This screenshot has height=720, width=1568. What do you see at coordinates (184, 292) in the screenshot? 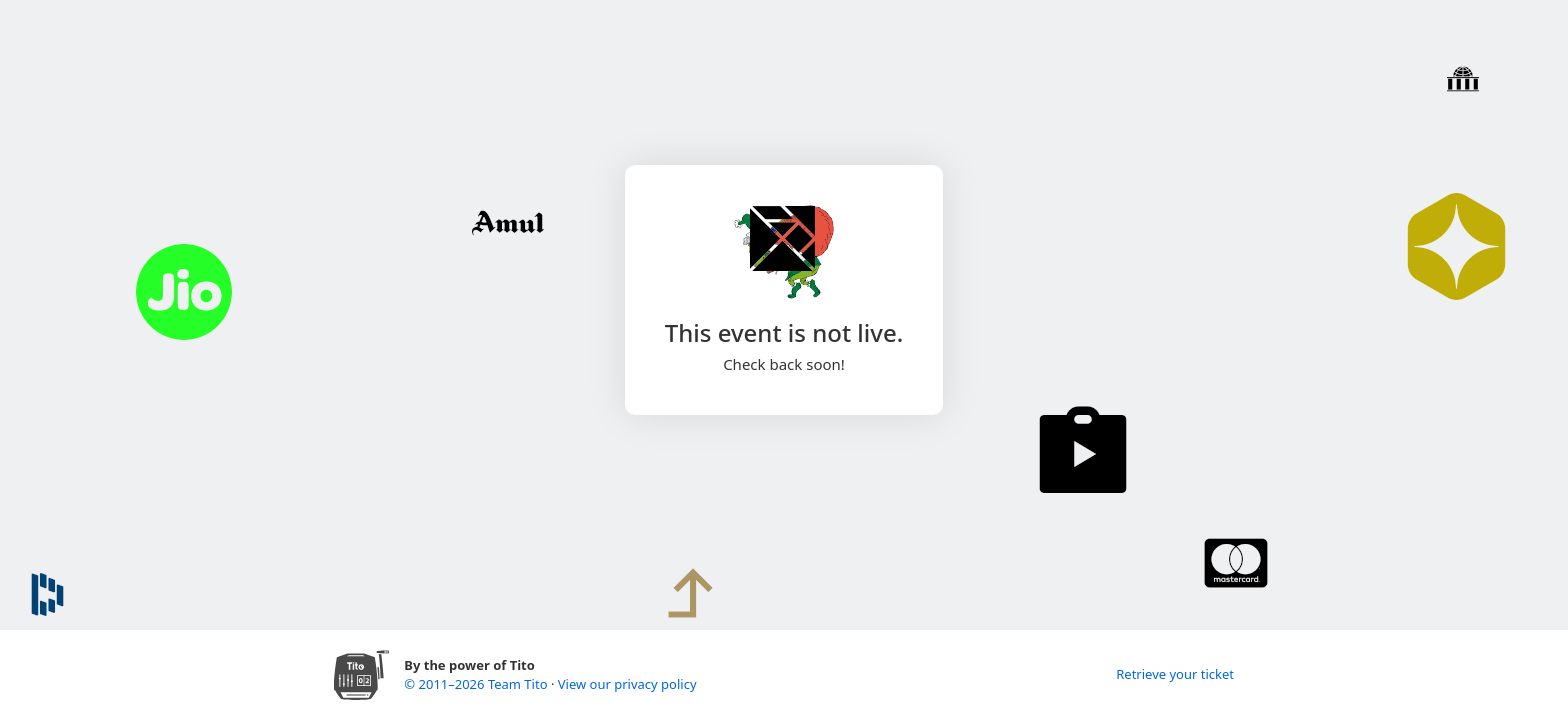
I see `jio app or service` at bounding box center [184, 292].